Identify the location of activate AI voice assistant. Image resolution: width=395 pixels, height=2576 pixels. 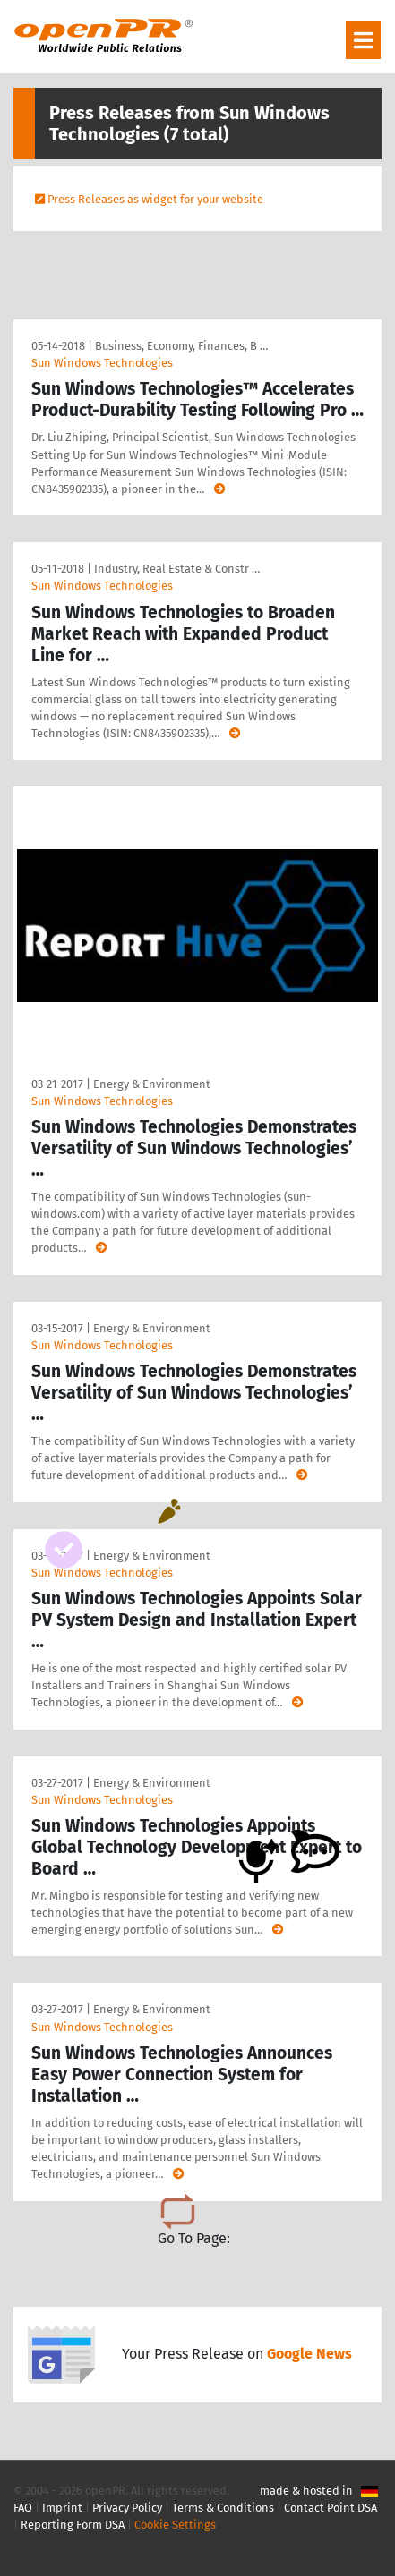
(256, 1862).